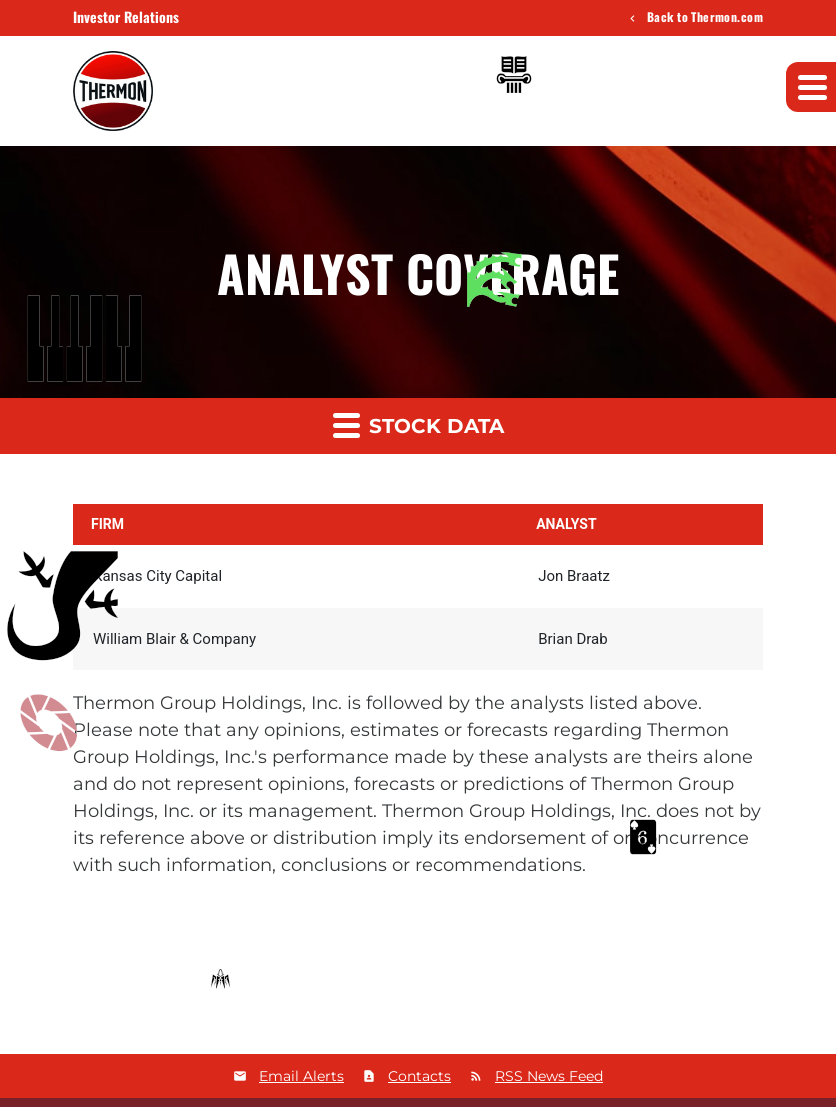 The height and width of the screenshot is (1107, 836). I want to click on deploy spider bot unit, so click(220, 978).